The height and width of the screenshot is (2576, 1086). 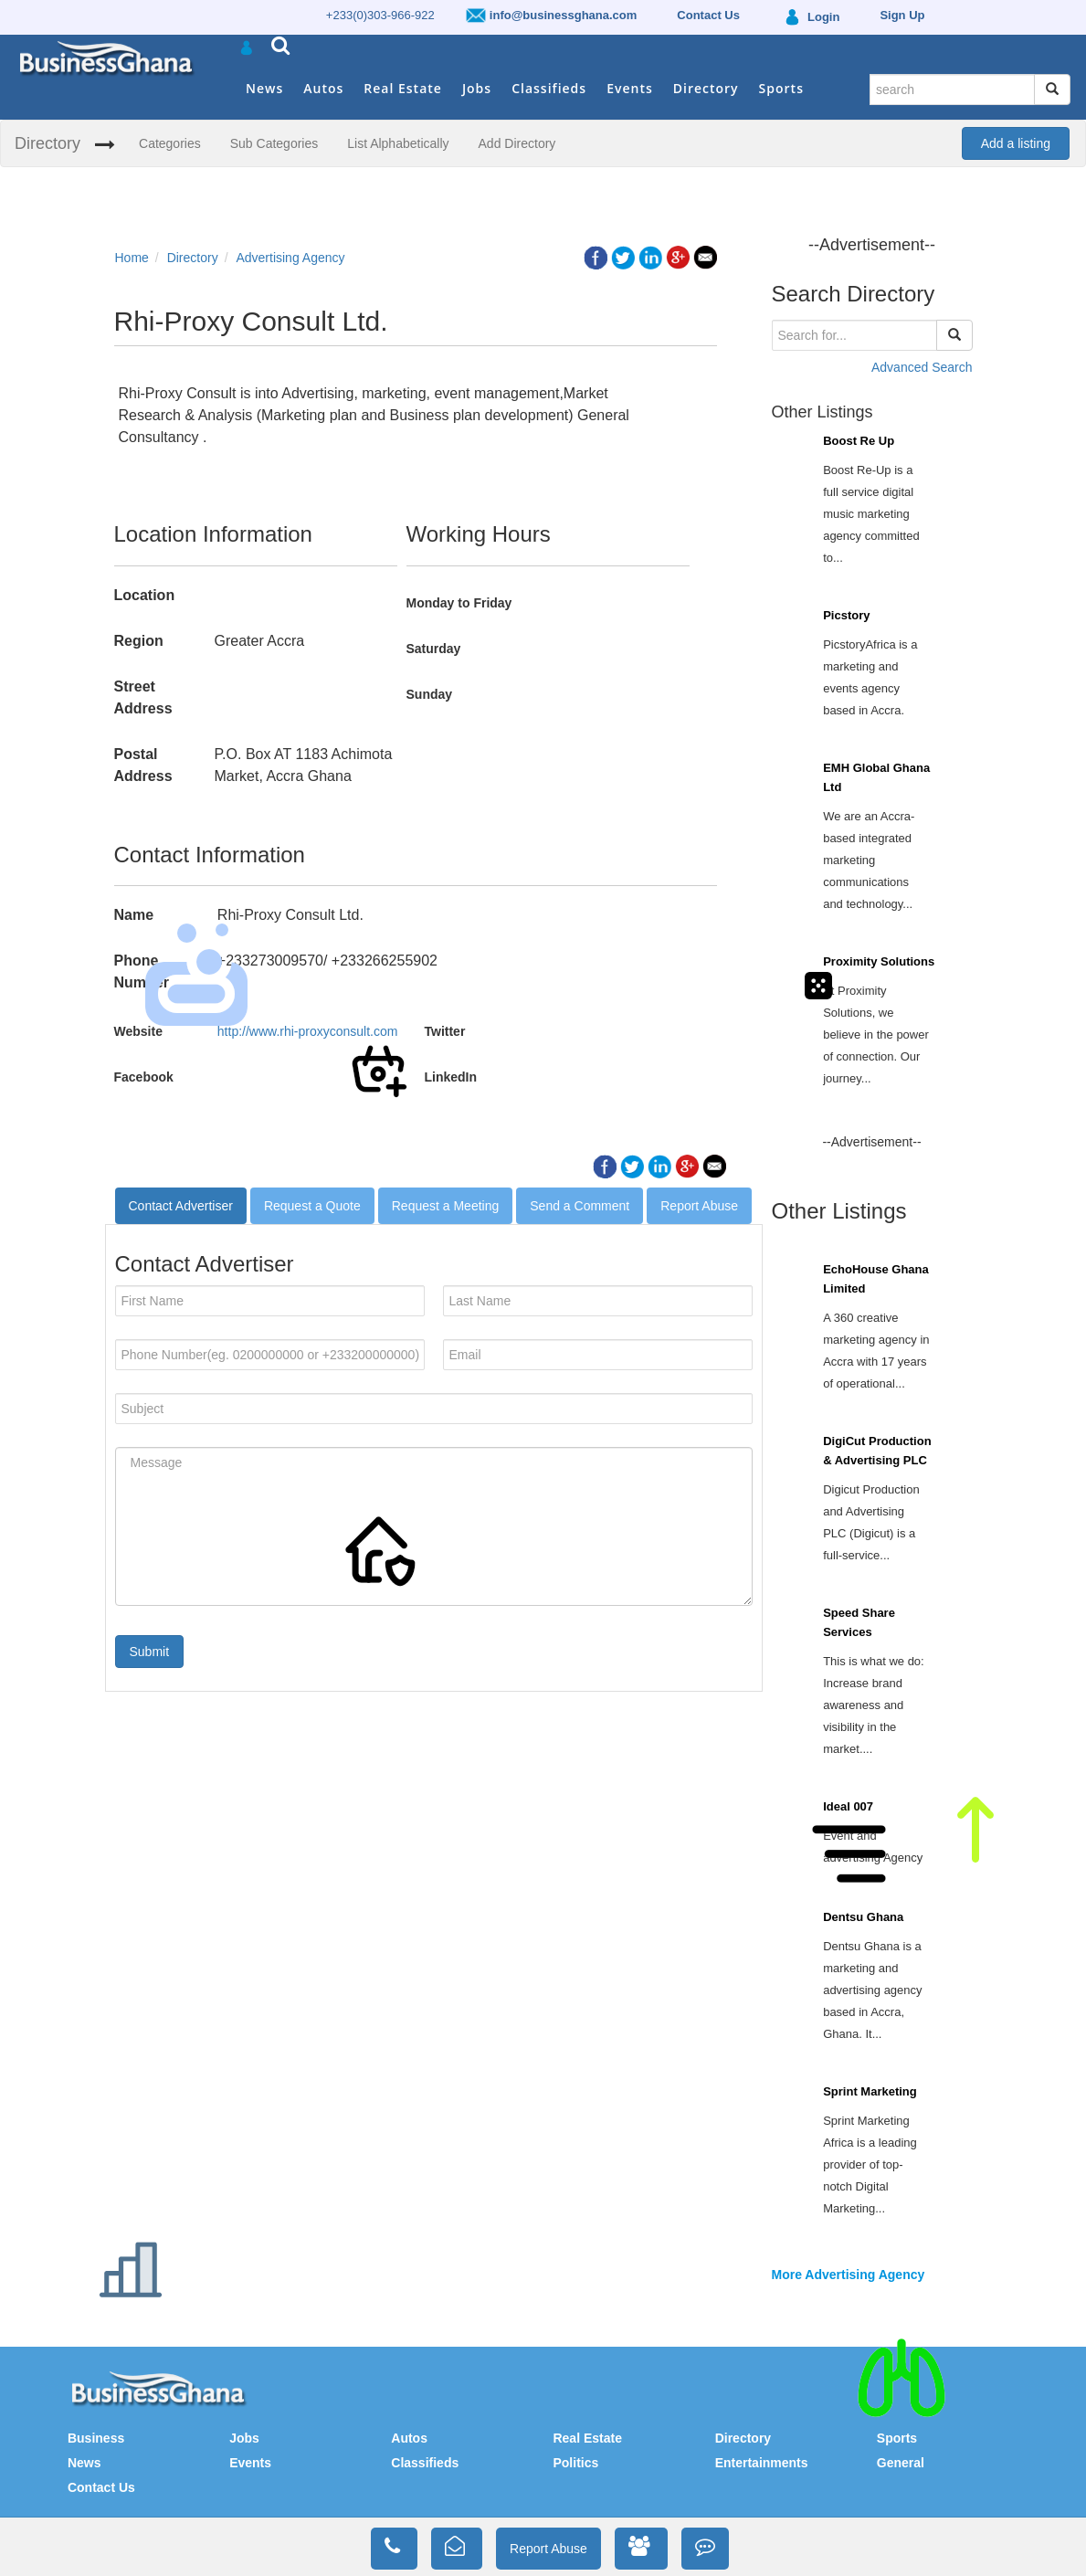 I want to click on open navigation menu, so click(x=849, y=1853).